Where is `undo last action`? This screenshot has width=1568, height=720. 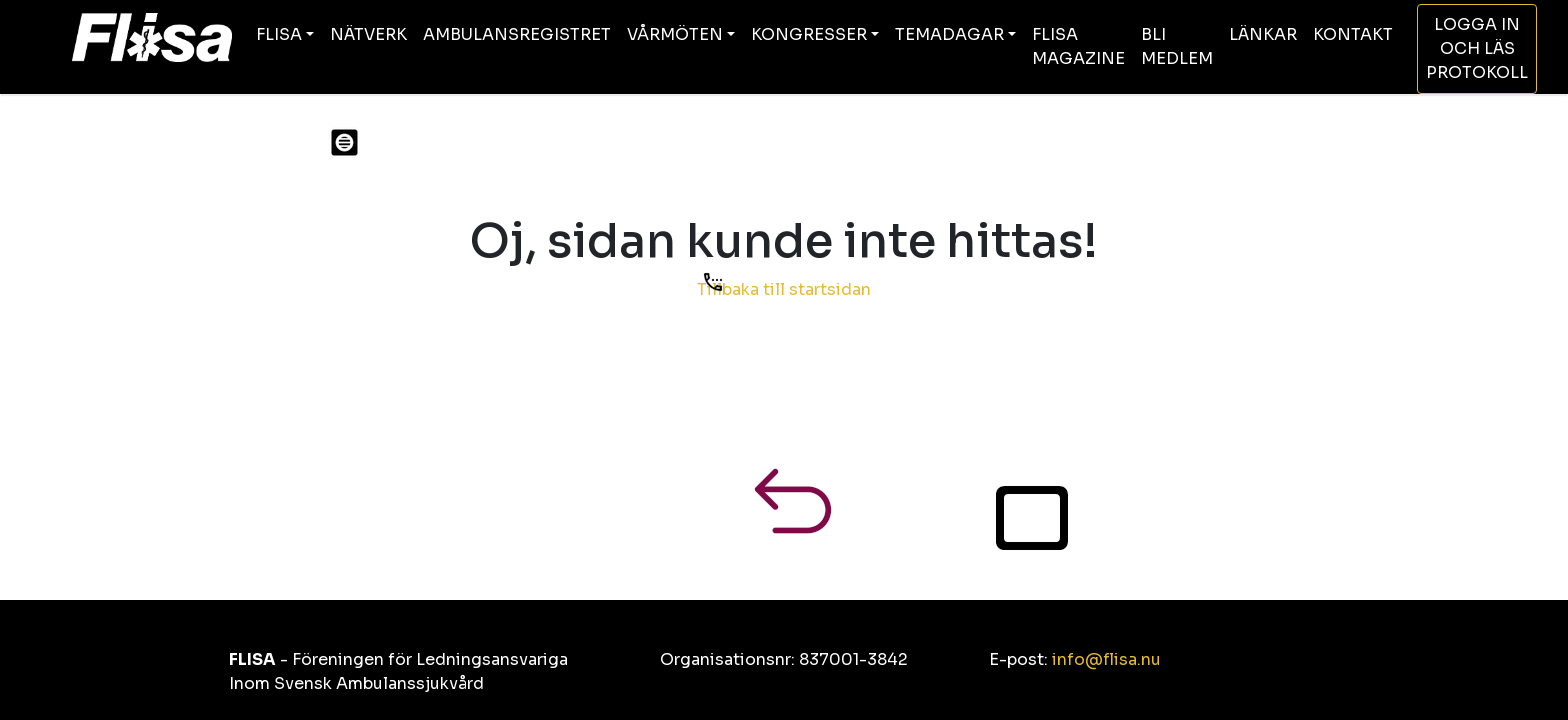 undo last action is located at coordinates (793, 504).